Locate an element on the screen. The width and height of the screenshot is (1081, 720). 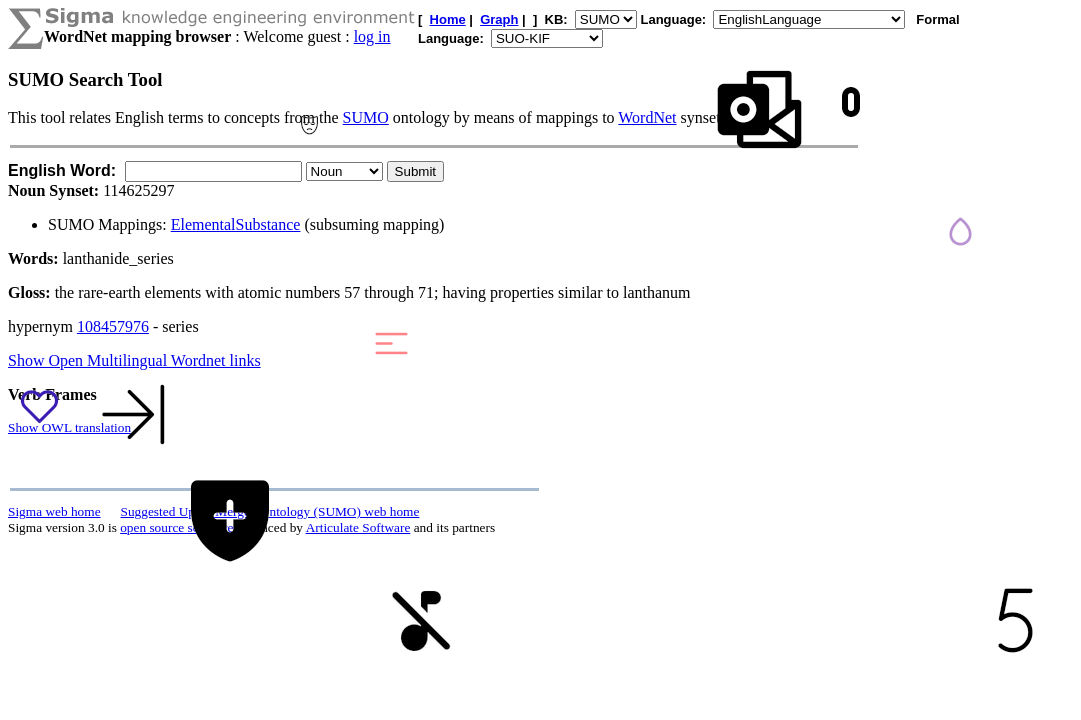
indicates water or liquid-related settings is located at coordinates (960, 232).